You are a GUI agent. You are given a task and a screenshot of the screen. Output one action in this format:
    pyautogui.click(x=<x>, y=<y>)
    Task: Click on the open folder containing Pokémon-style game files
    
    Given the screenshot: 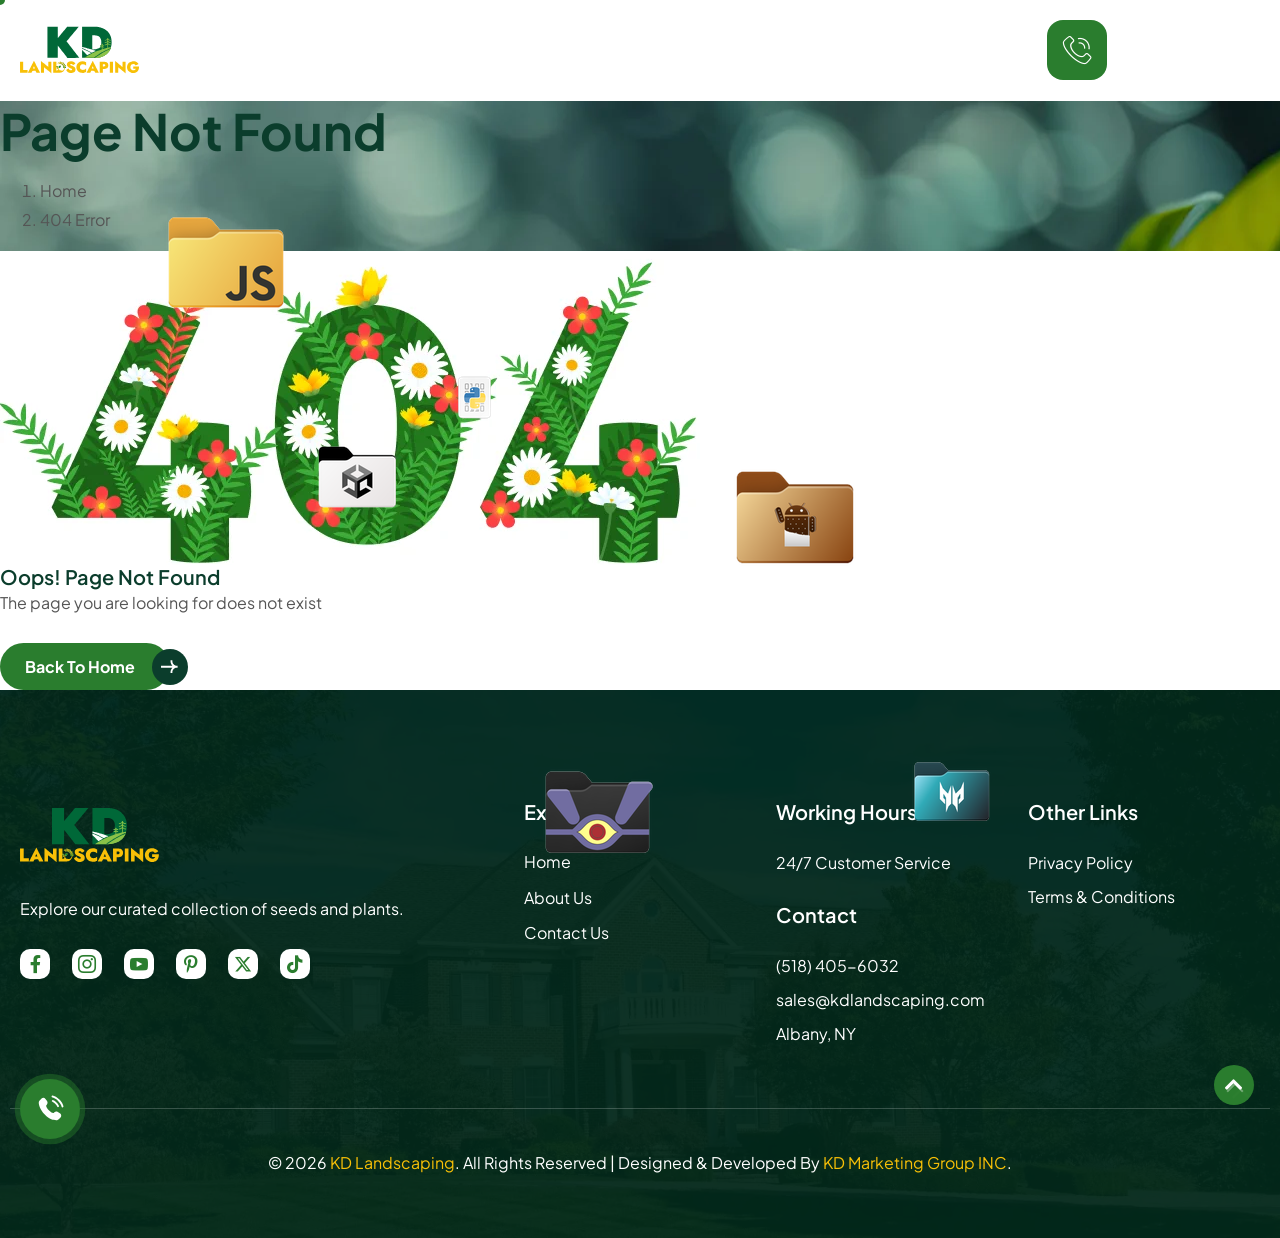 What is the action you would take?
    pyautogui.click(x=597, y=815)
    